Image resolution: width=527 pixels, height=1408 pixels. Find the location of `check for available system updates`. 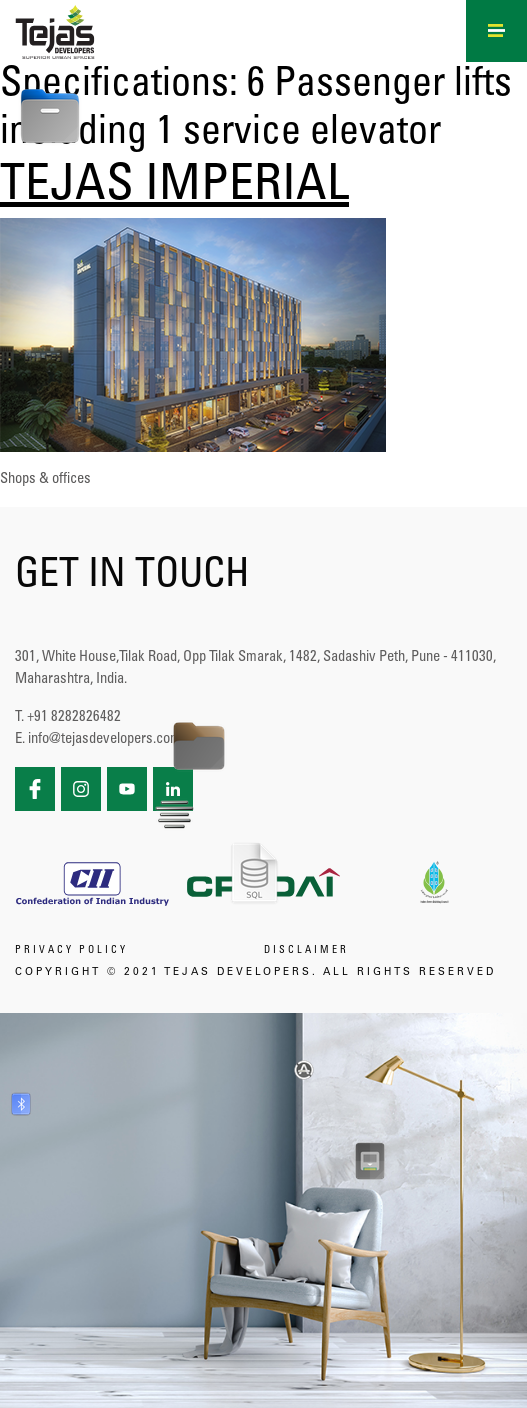

check for available system updates is located at coordinates (304, 1070).